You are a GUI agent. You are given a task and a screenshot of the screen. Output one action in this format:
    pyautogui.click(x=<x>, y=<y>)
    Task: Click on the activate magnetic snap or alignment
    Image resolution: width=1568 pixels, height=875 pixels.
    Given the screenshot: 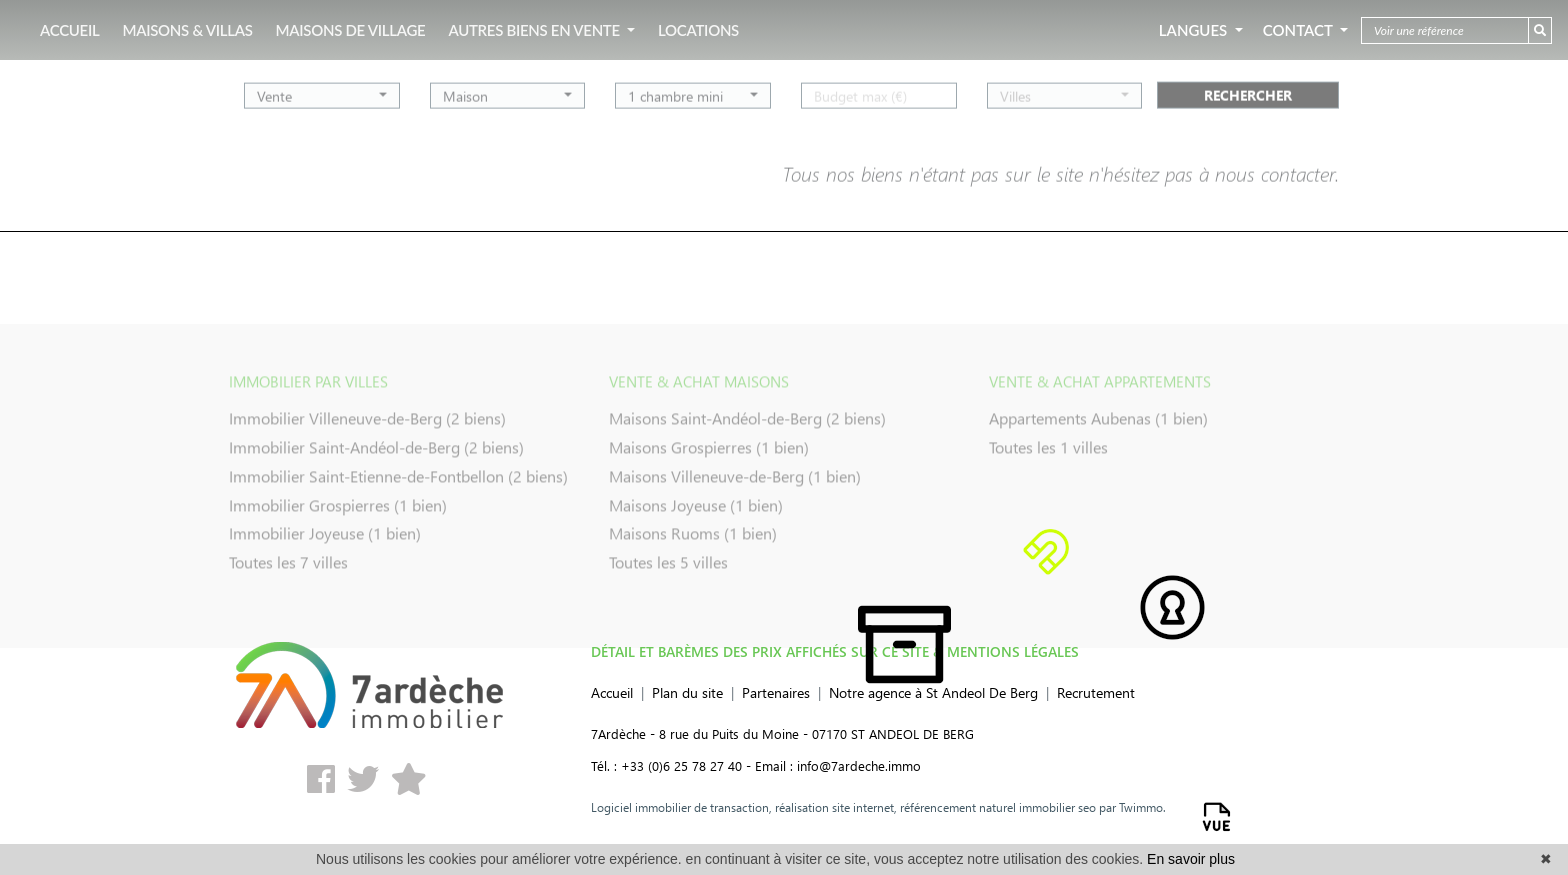 What is the action you would take?
    pyautogui.click(x=1047, y=551)
    